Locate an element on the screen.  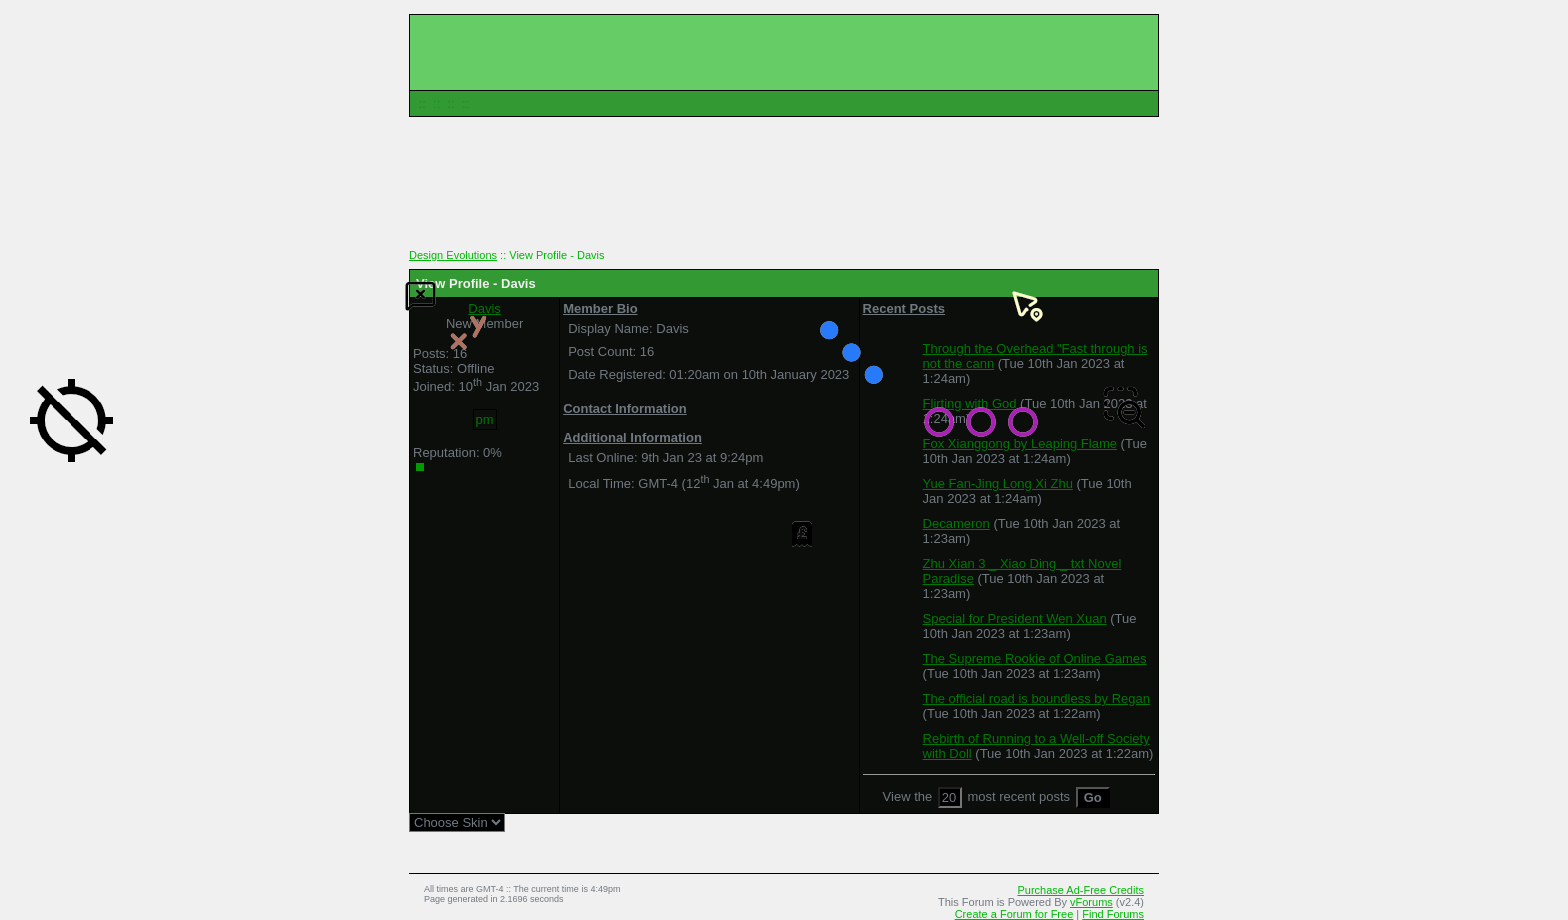
location services are disabled is located at coordinates (71, 420).